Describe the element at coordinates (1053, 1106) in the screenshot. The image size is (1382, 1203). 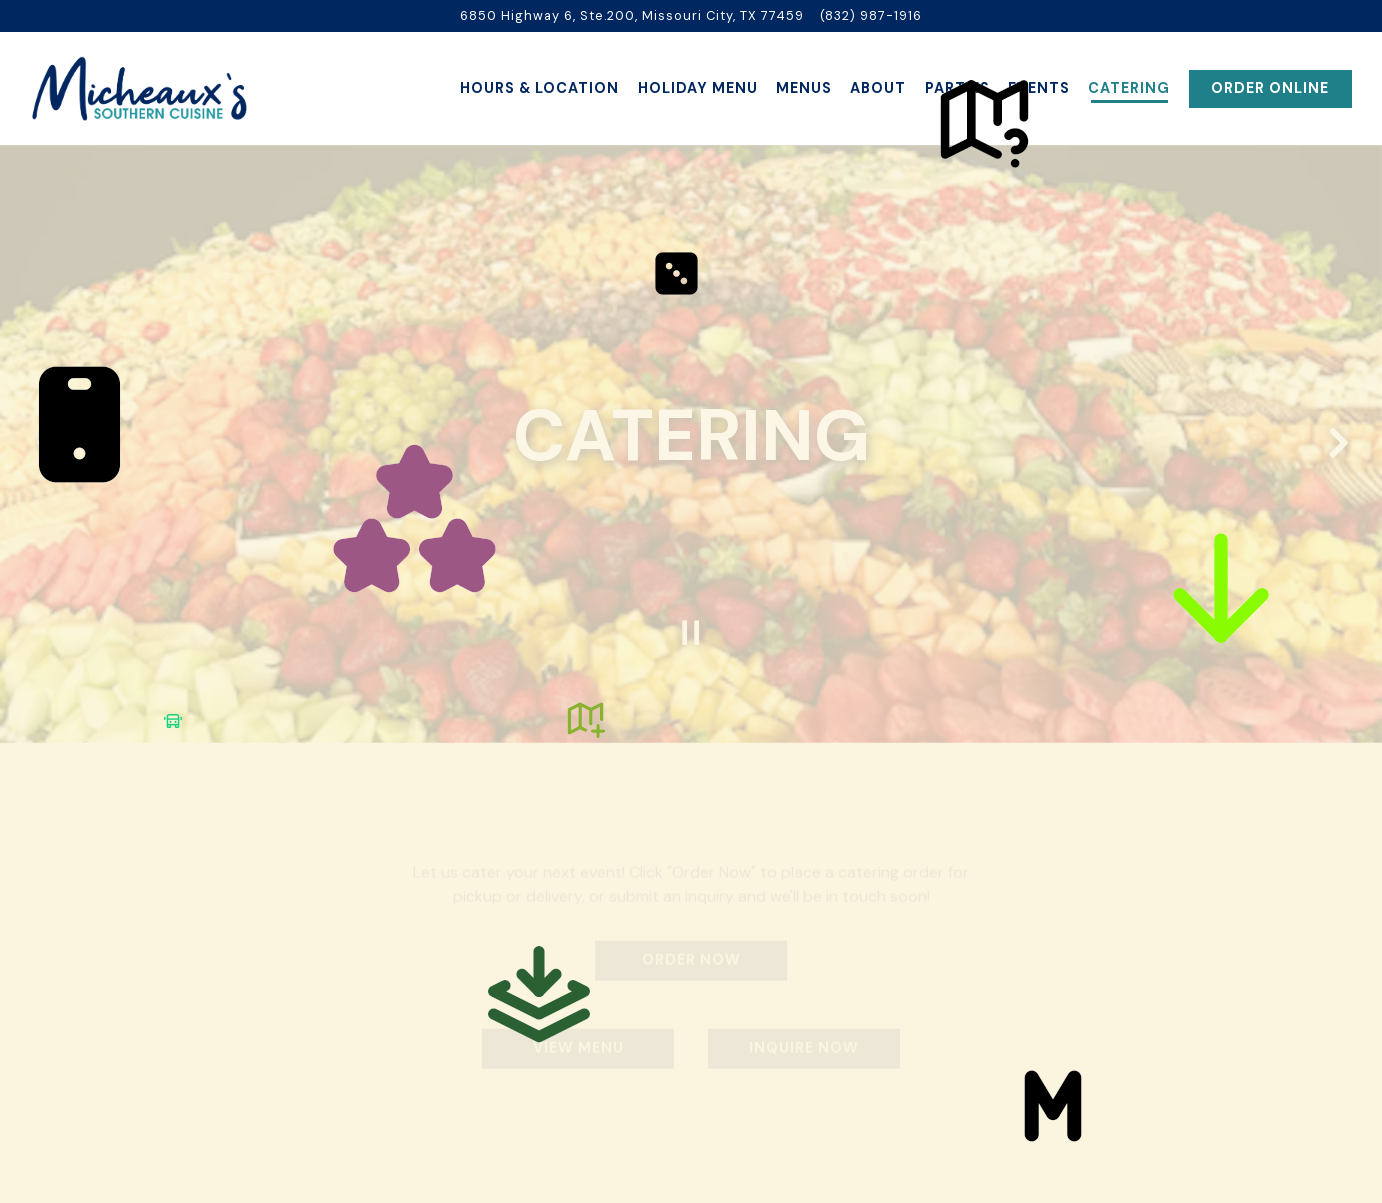
I see `indicates medium size option` at that location.